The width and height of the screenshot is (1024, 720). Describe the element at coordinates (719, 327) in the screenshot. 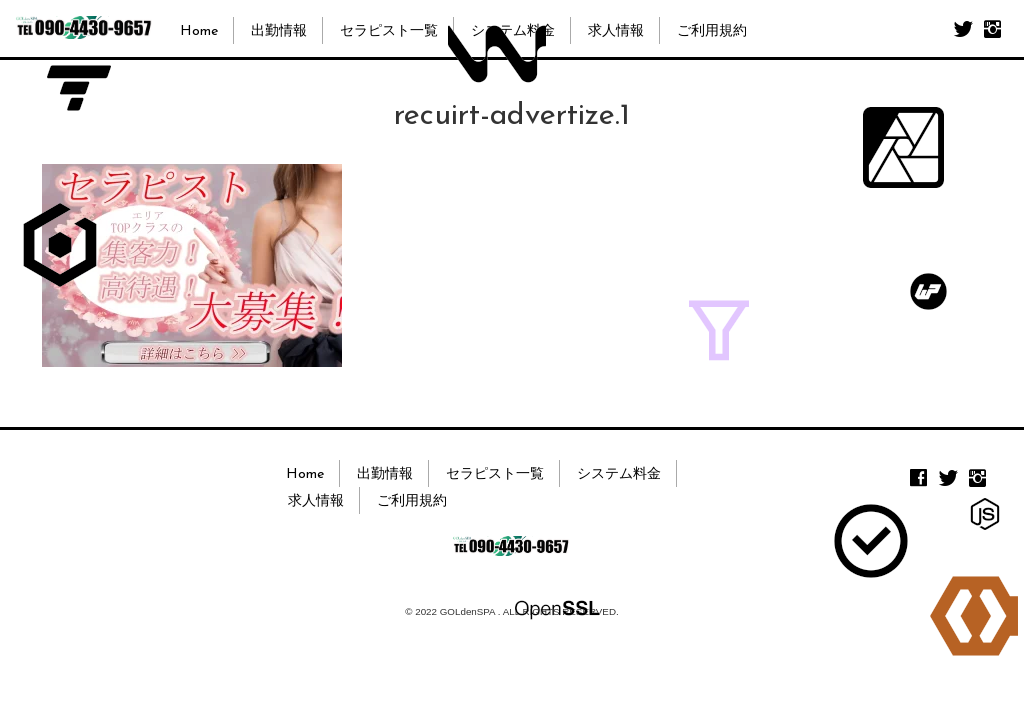

I see `filter or sort content` at that location.